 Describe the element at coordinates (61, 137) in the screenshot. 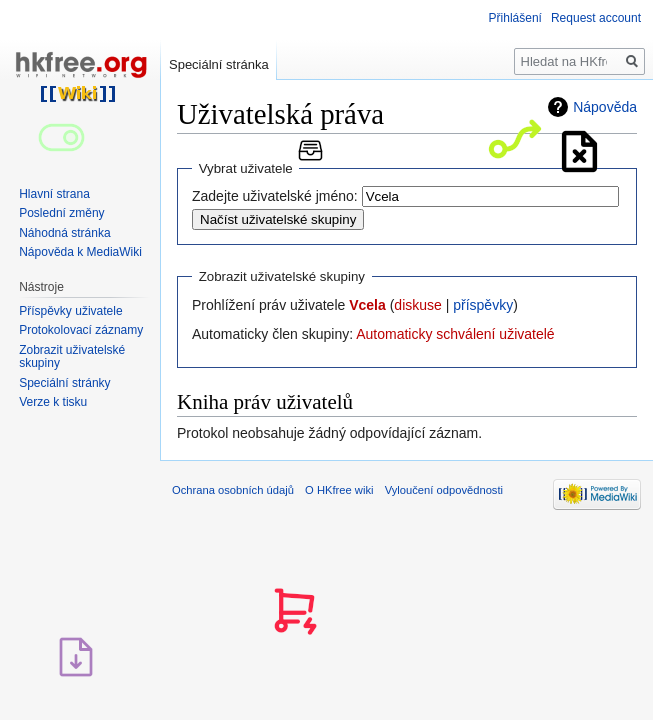

I see `toggle switch in the "on" or enabled position` at that location.